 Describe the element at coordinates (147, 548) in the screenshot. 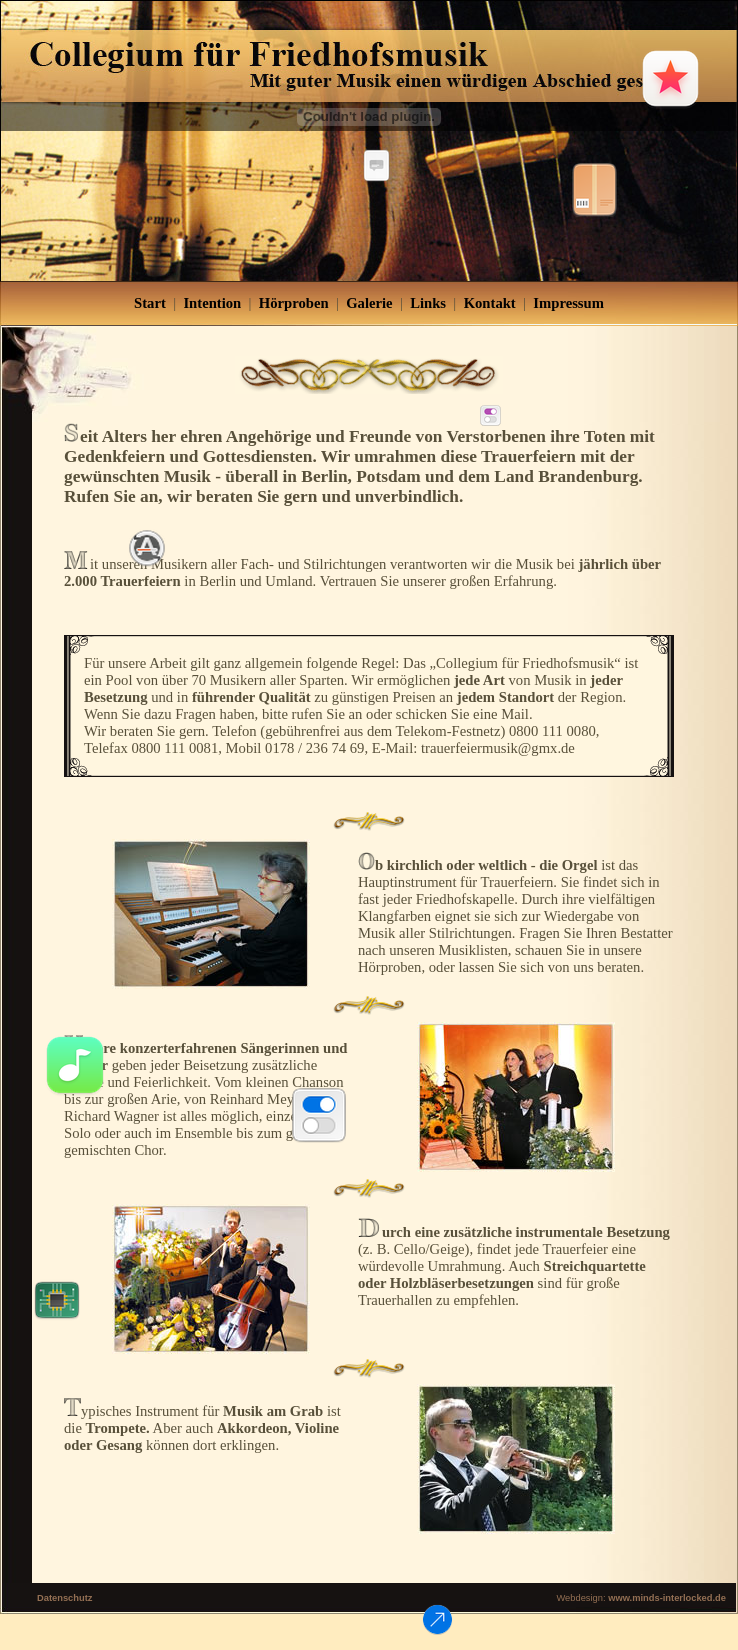

I see `check for available software updates` at that location.